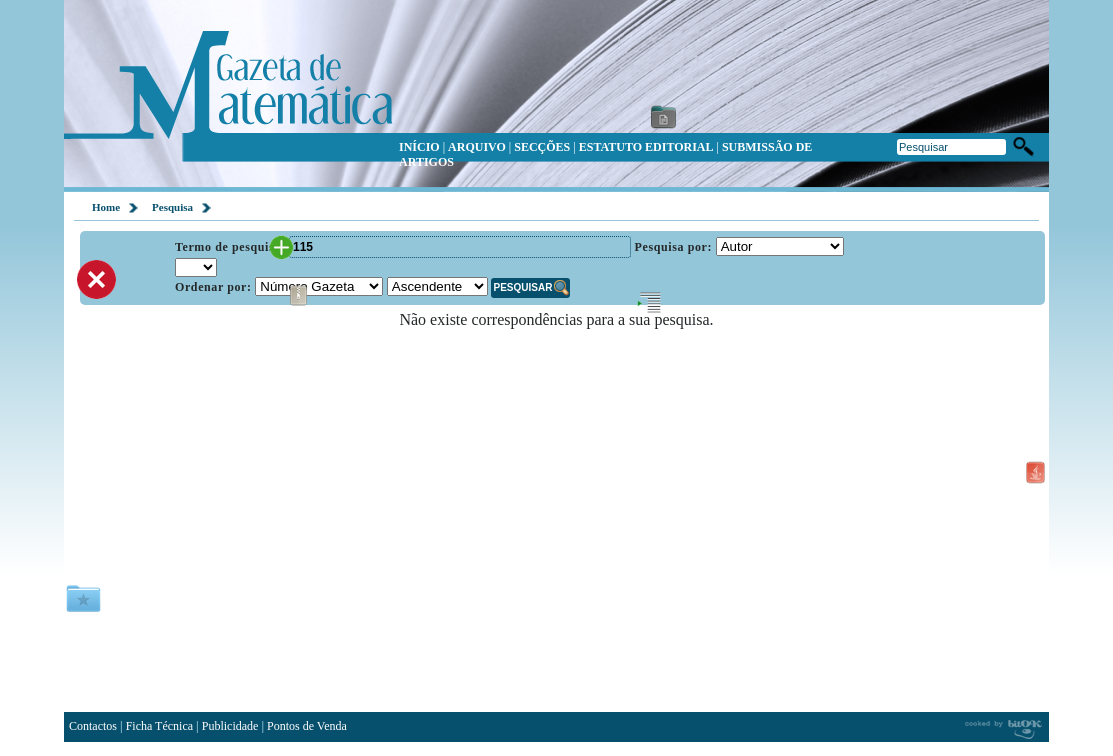 The width and height of the screenshot is (1113, 756). What do you see at coordinates (649, 302) in the screenshot?
I see `increase text indentation` at bounding box center [649, 302].